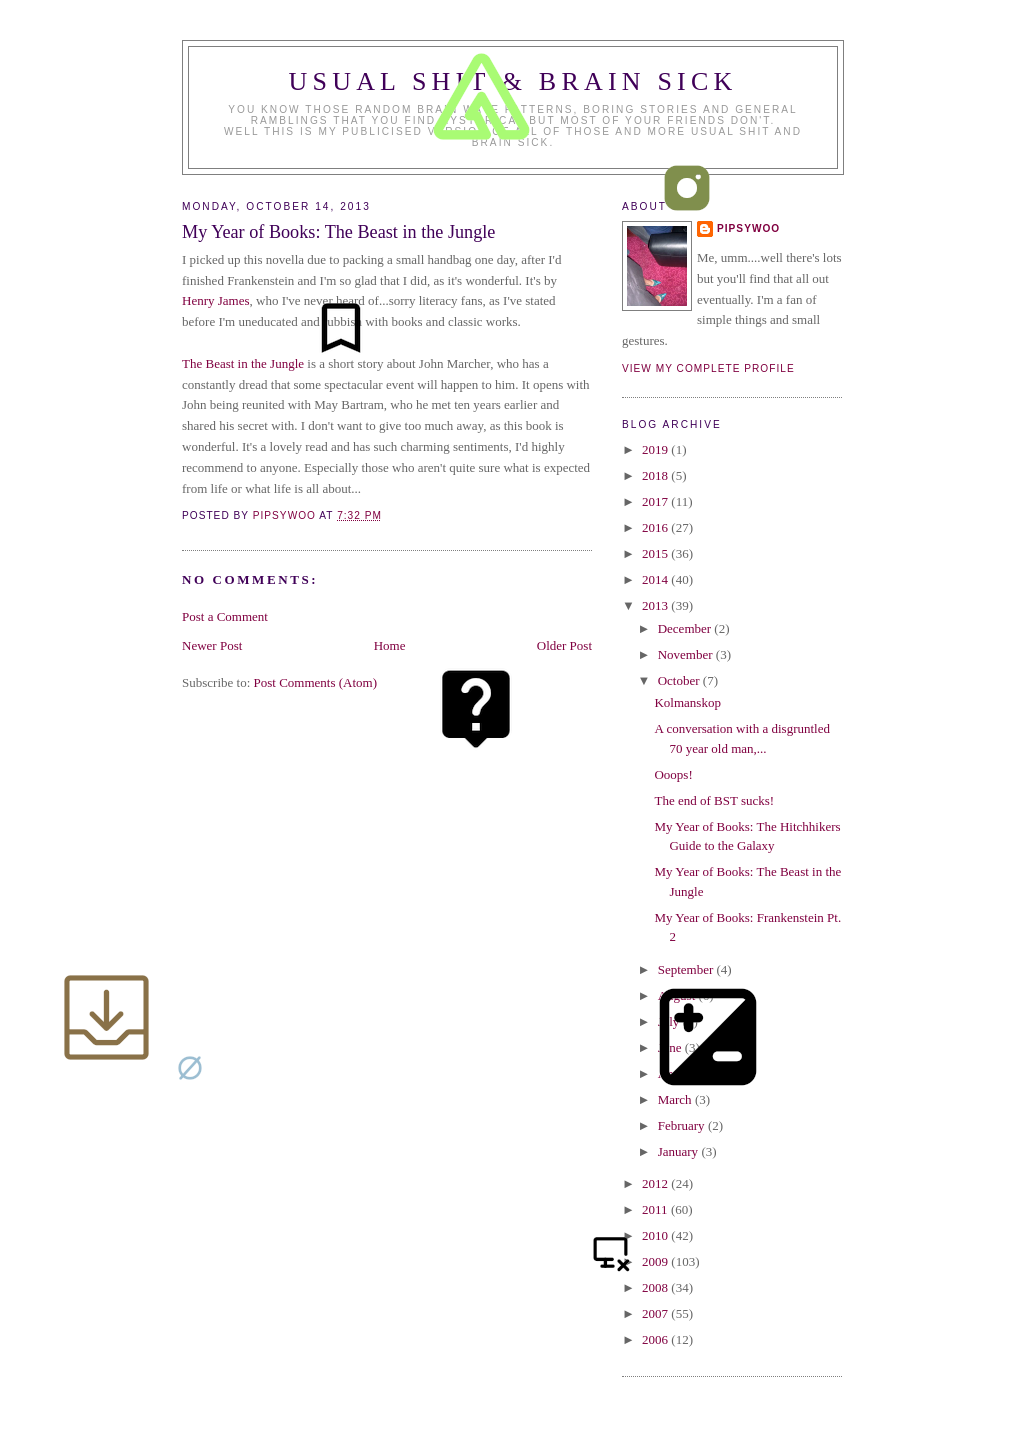 The image size is (1024, 1437). I want to click on disconnect or remove desktop device, so click(610, 1252).